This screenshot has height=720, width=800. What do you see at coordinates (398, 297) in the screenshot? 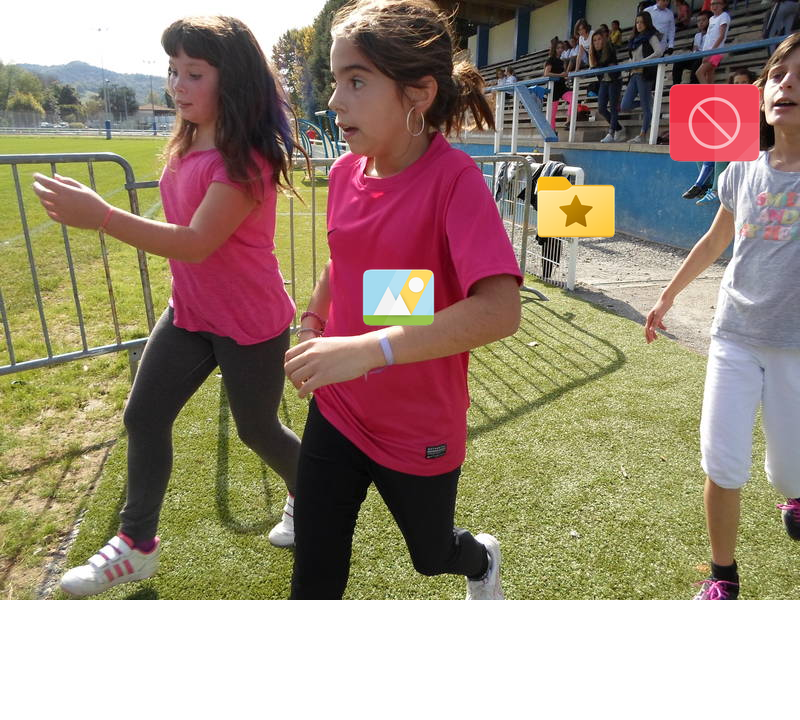
I see `open the photo gallery app` at bounding box center [398, 297].